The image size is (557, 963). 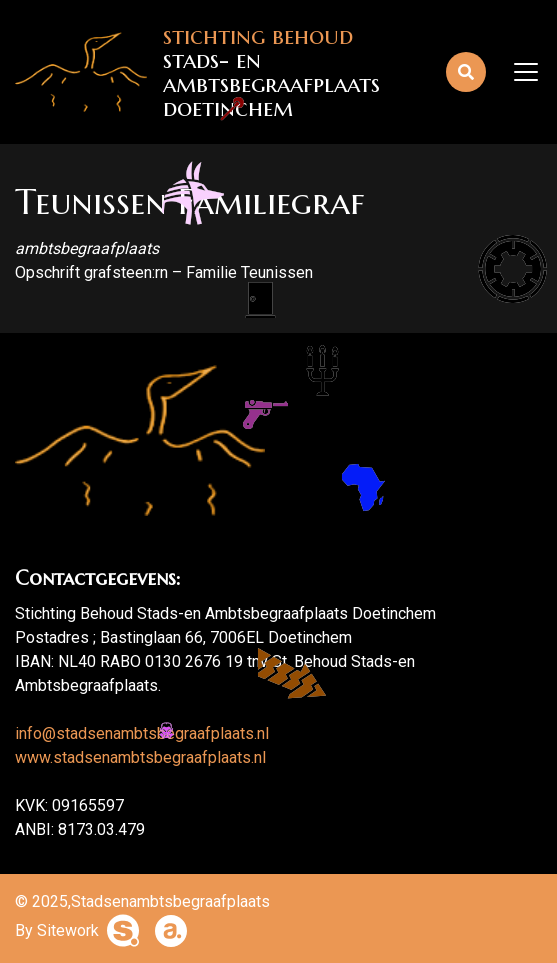 I want to click on select anubis character or deity, so click(x=193, y=193).